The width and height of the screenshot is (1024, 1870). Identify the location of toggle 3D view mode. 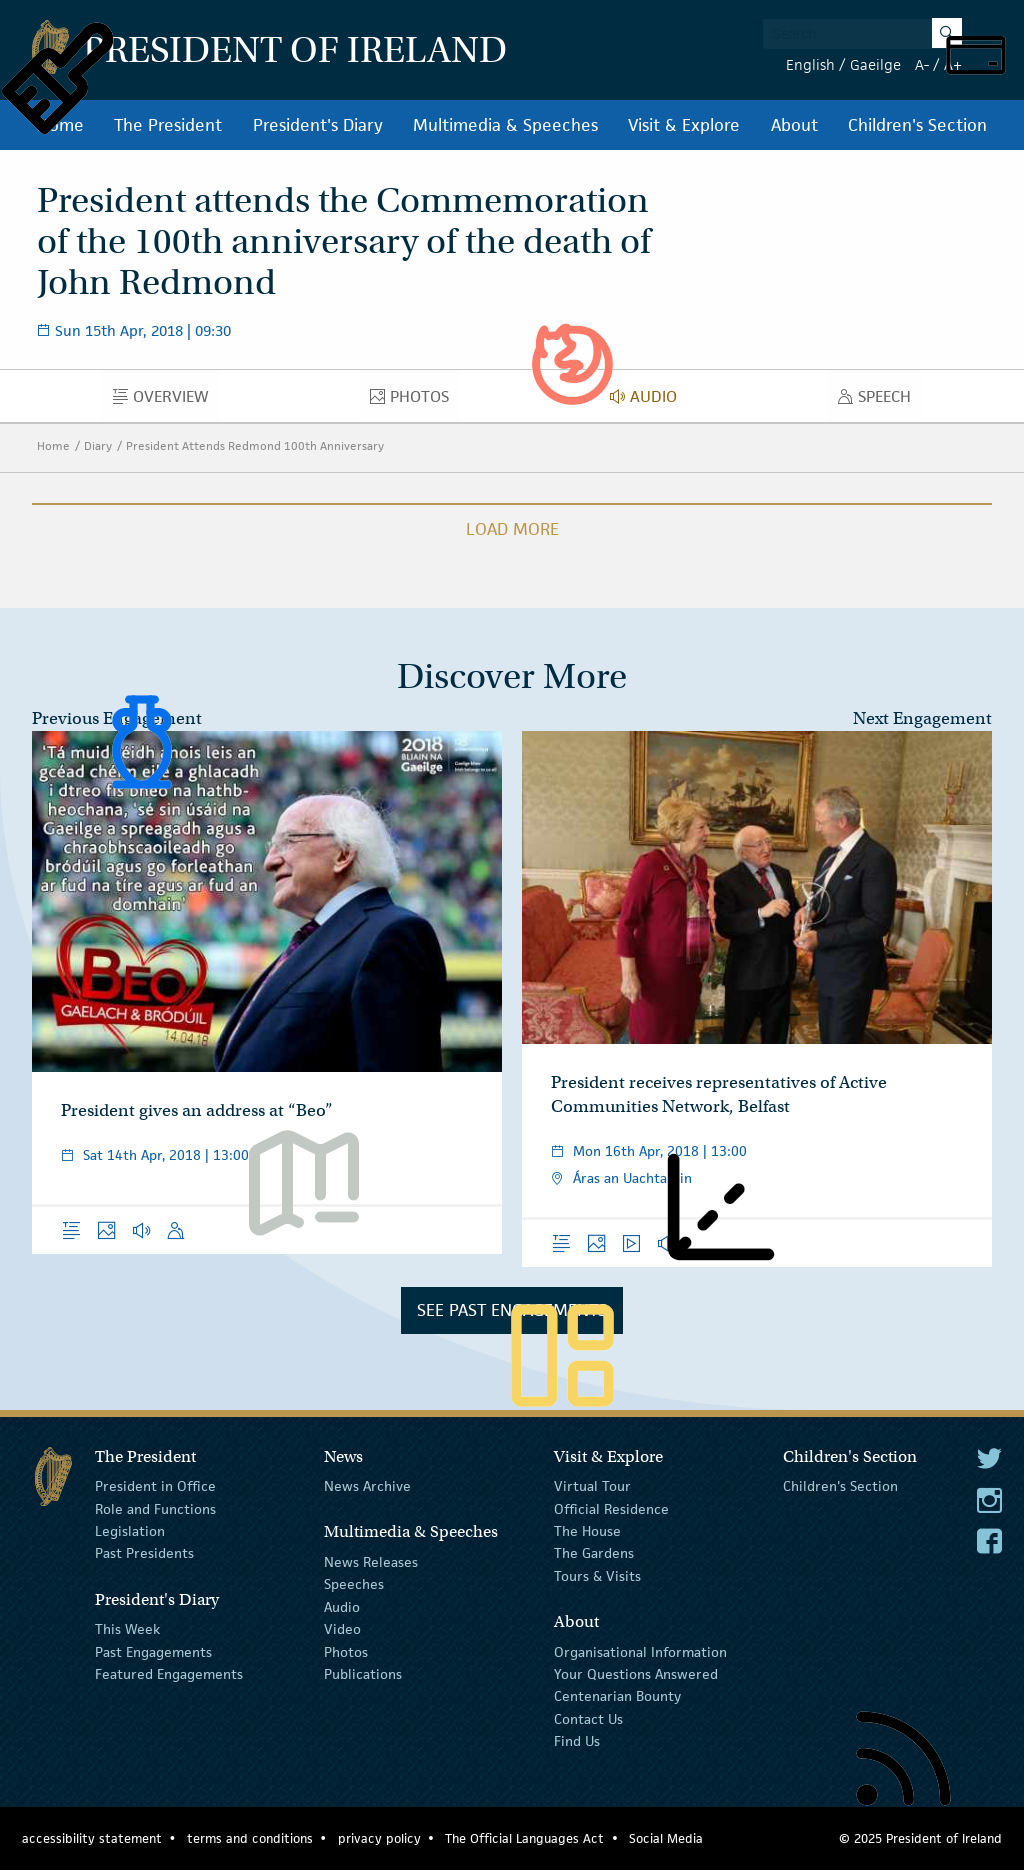
(721, 1207).